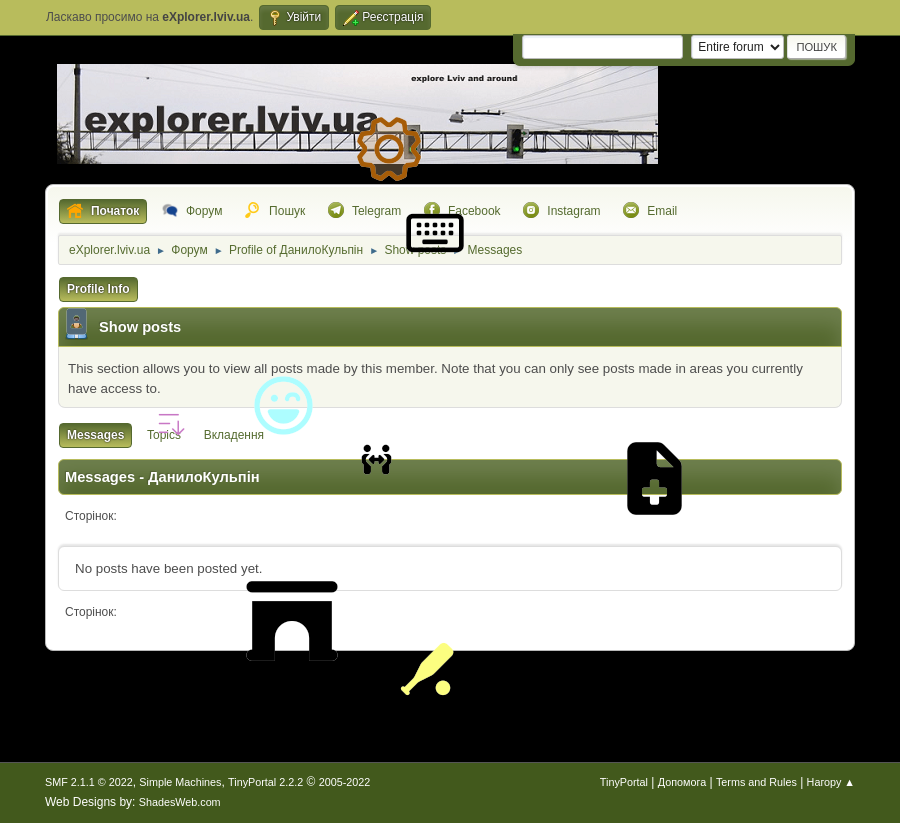  I want to click on open the on-screen keyboard, so click(435, 233).